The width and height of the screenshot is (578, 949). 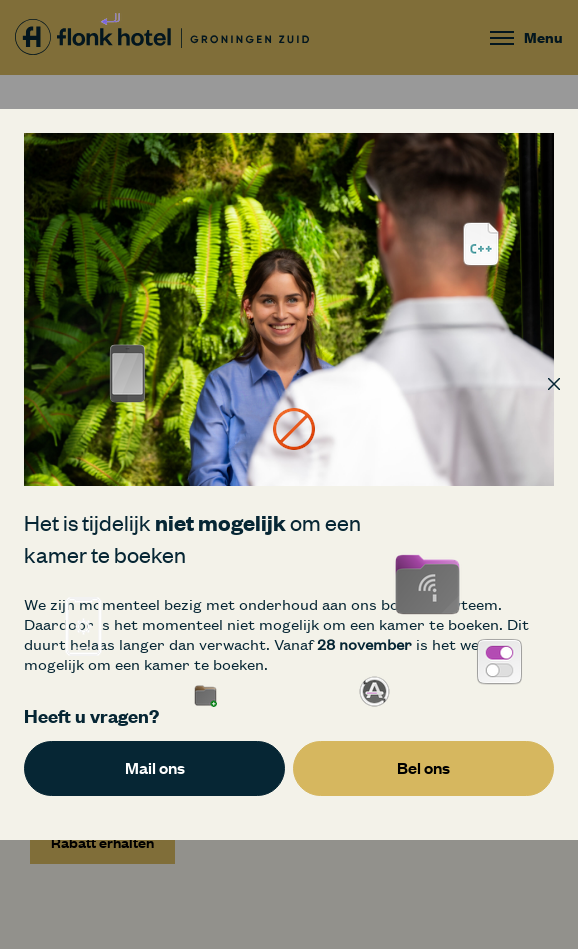 I want to click on open insync cloud sync folder, so click(x=427, y=584).